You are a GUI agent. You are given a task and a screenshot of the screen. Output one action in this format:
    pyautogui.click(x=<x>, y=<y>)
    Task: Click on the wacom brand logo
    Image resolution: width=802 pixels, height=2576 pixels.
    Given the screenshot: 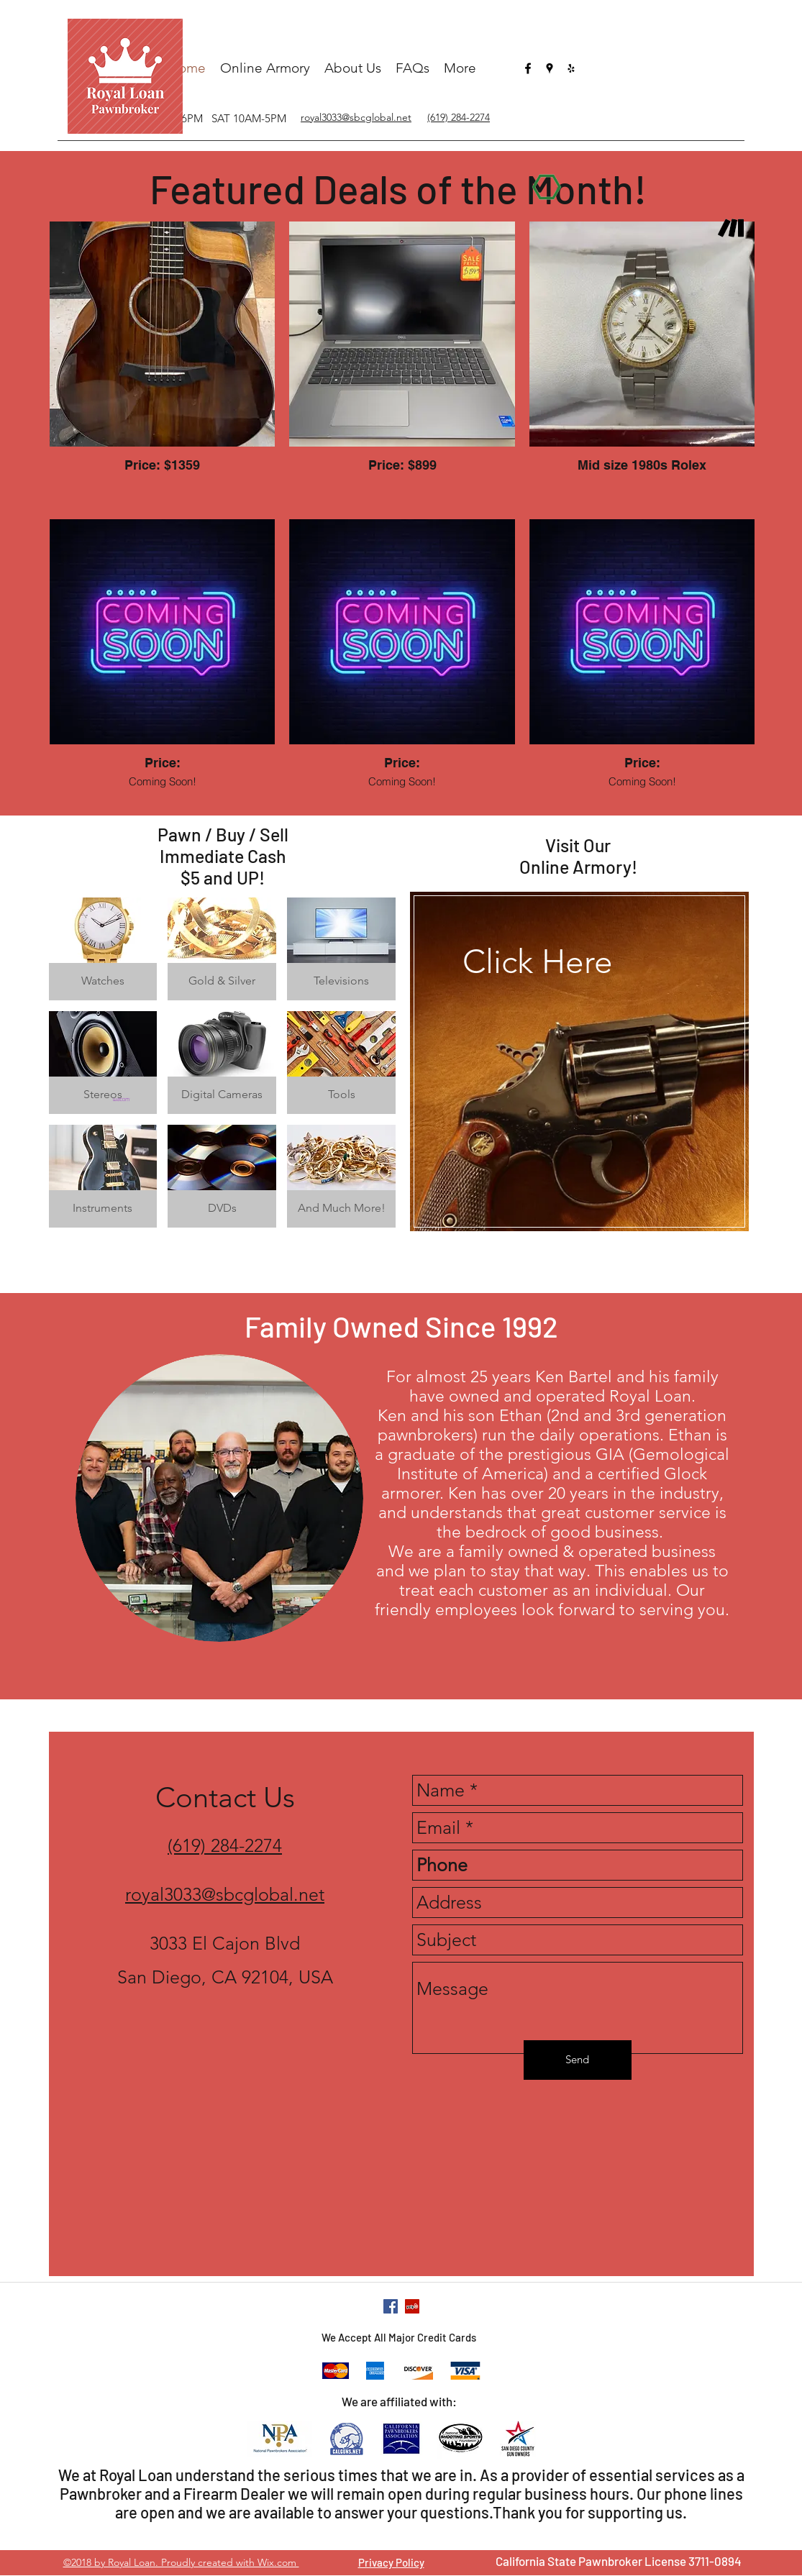 What is the action you would take?
    pyautogui.click(x=122, y=1100)
    